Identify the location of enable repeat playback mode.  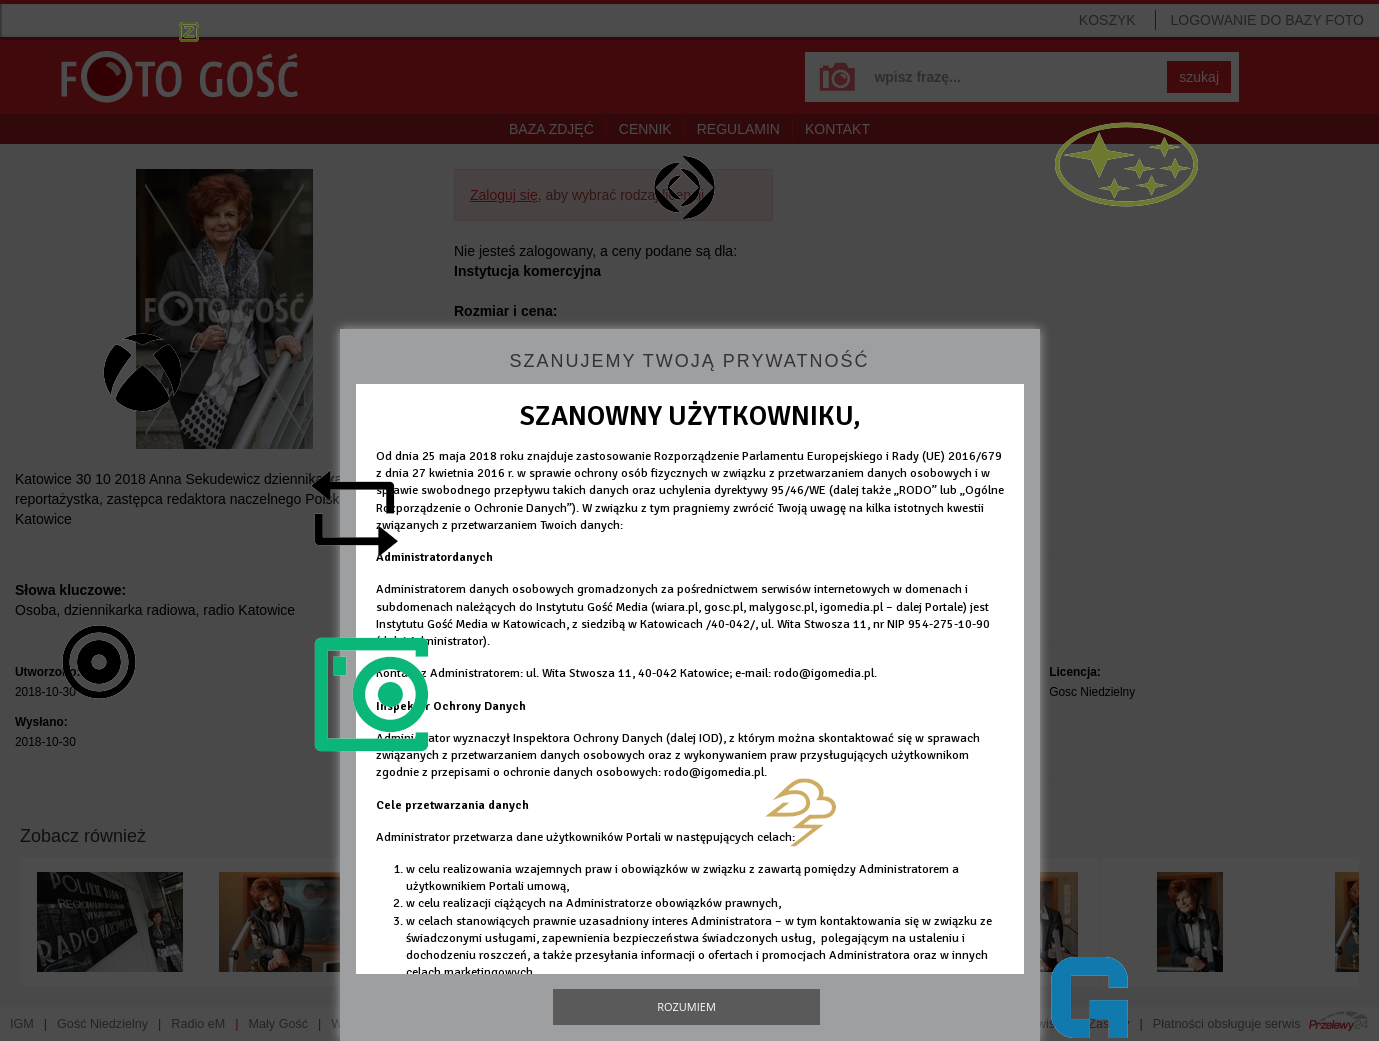
(354, 513).